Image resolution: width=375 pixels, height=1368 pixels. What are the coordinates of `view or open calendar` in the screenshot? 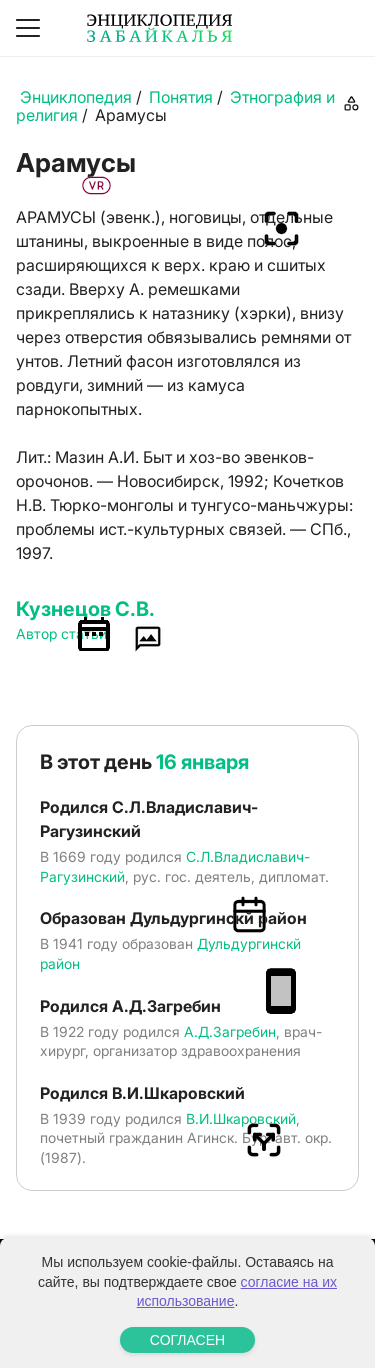 It's located at (249, 914).